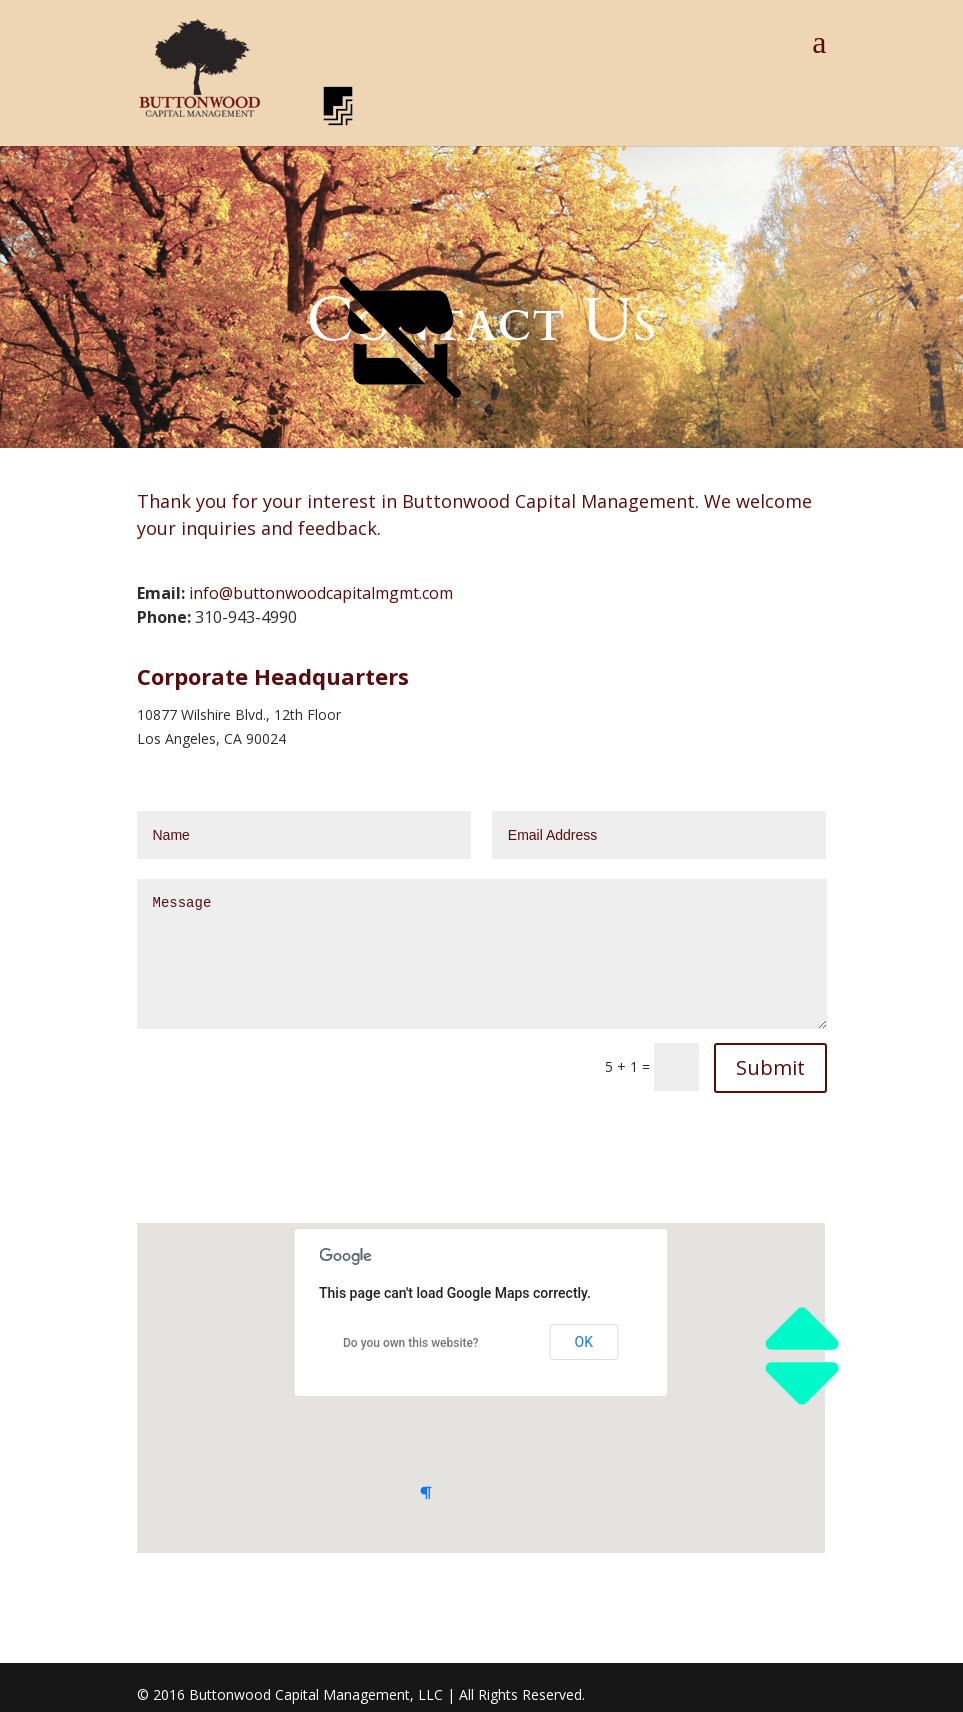  I want to click on indicates a store or shop is closed, so click(400, 337).